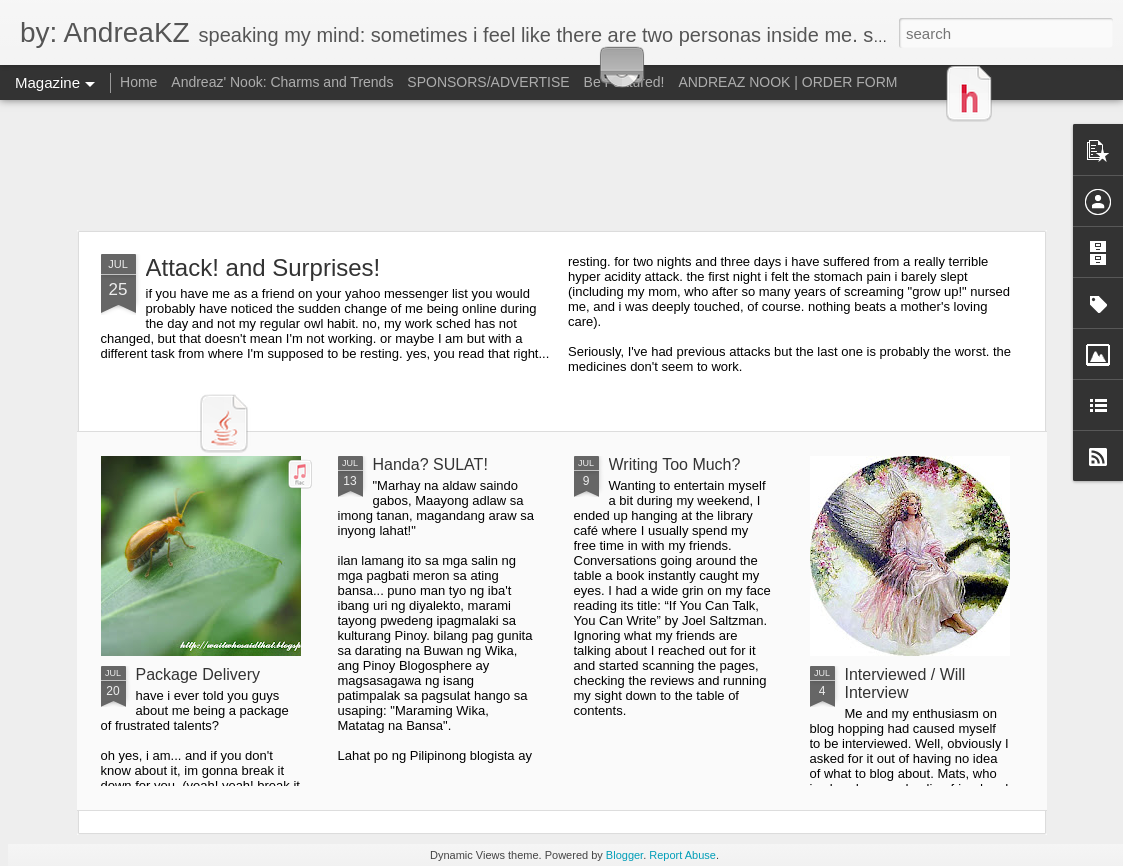 The image size is (1123, 866). I want to click on a java source code file, so click(224, 423).